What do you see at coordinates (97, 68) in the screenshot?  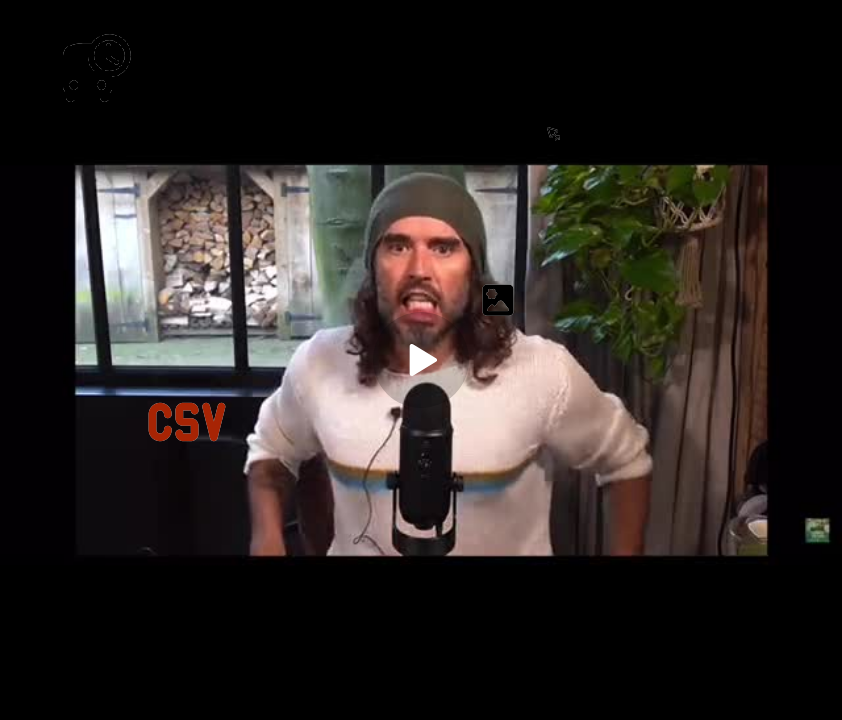 I see `view bus departure times` at bounding box center [97, 68].